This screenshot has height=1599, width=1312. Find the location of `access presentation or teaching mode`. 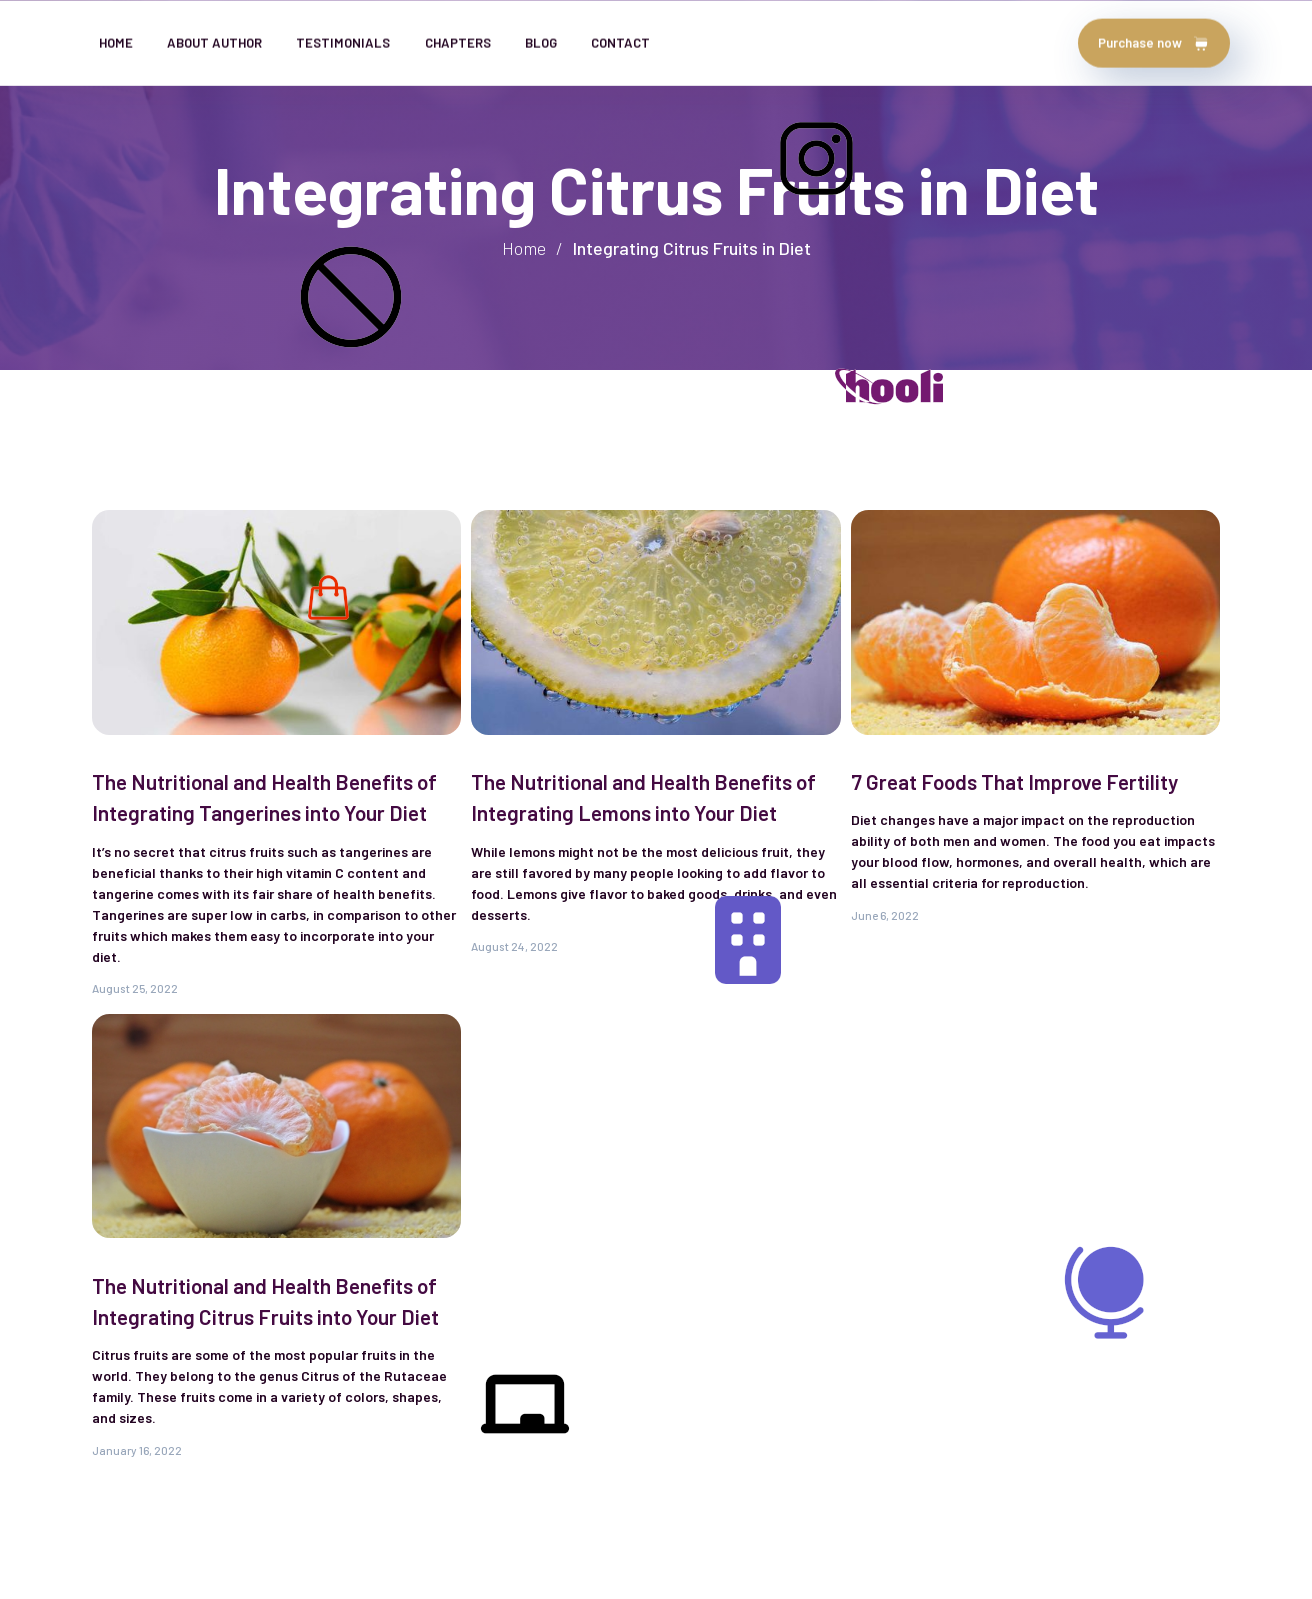

access presentation or teaching mode is located at coordinates (525, 1404).